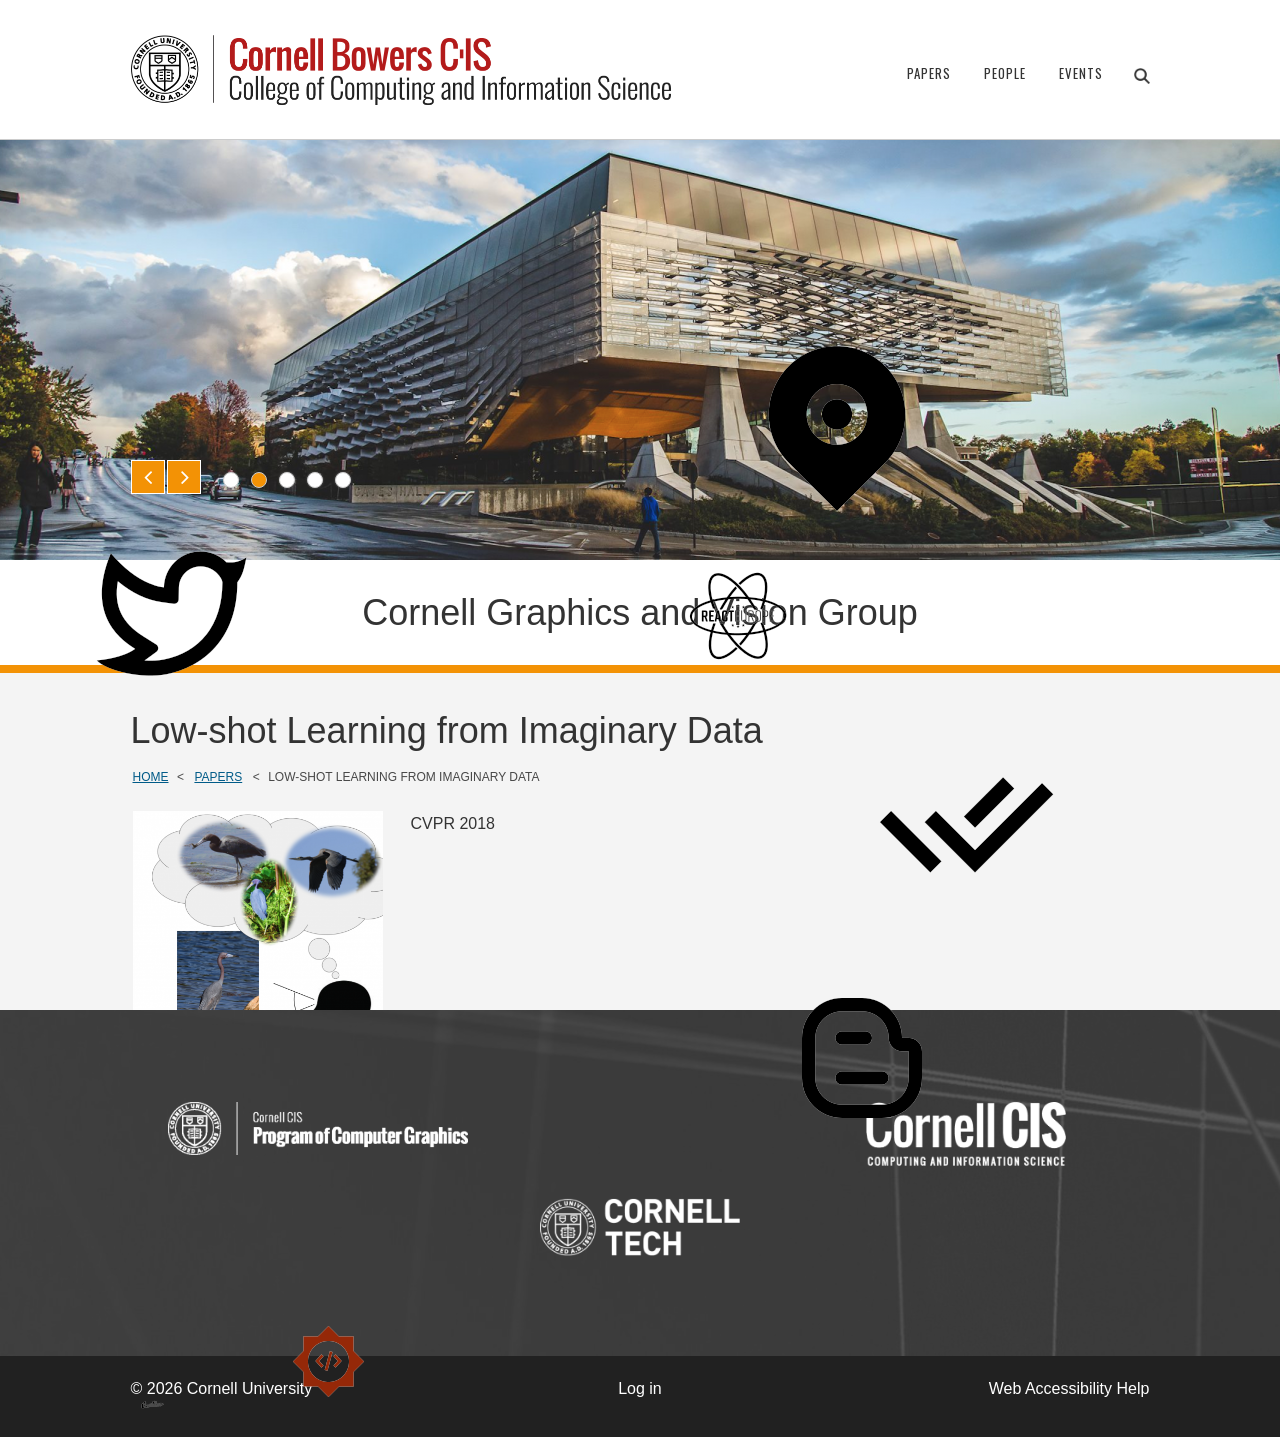 This screenshot has height=1437, width=1280. I want to click on open twitter, so click(175, 614).